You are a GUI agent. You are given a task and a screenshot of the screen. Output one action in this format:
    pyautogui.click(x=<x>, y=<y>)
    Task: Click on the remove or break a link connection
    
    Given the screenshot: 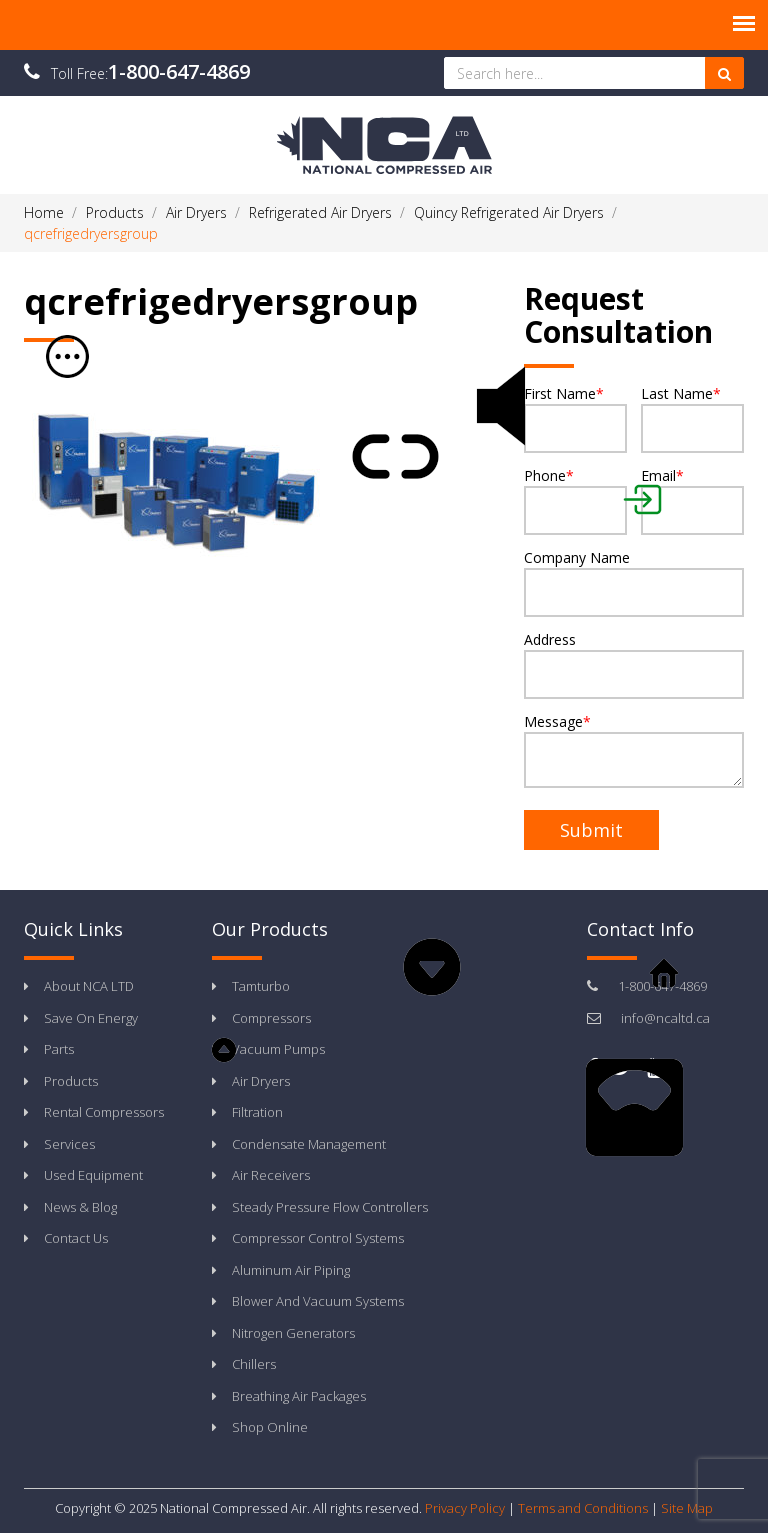 What is the action you would take?
    pyautogui.click(x=395, y=456)
    